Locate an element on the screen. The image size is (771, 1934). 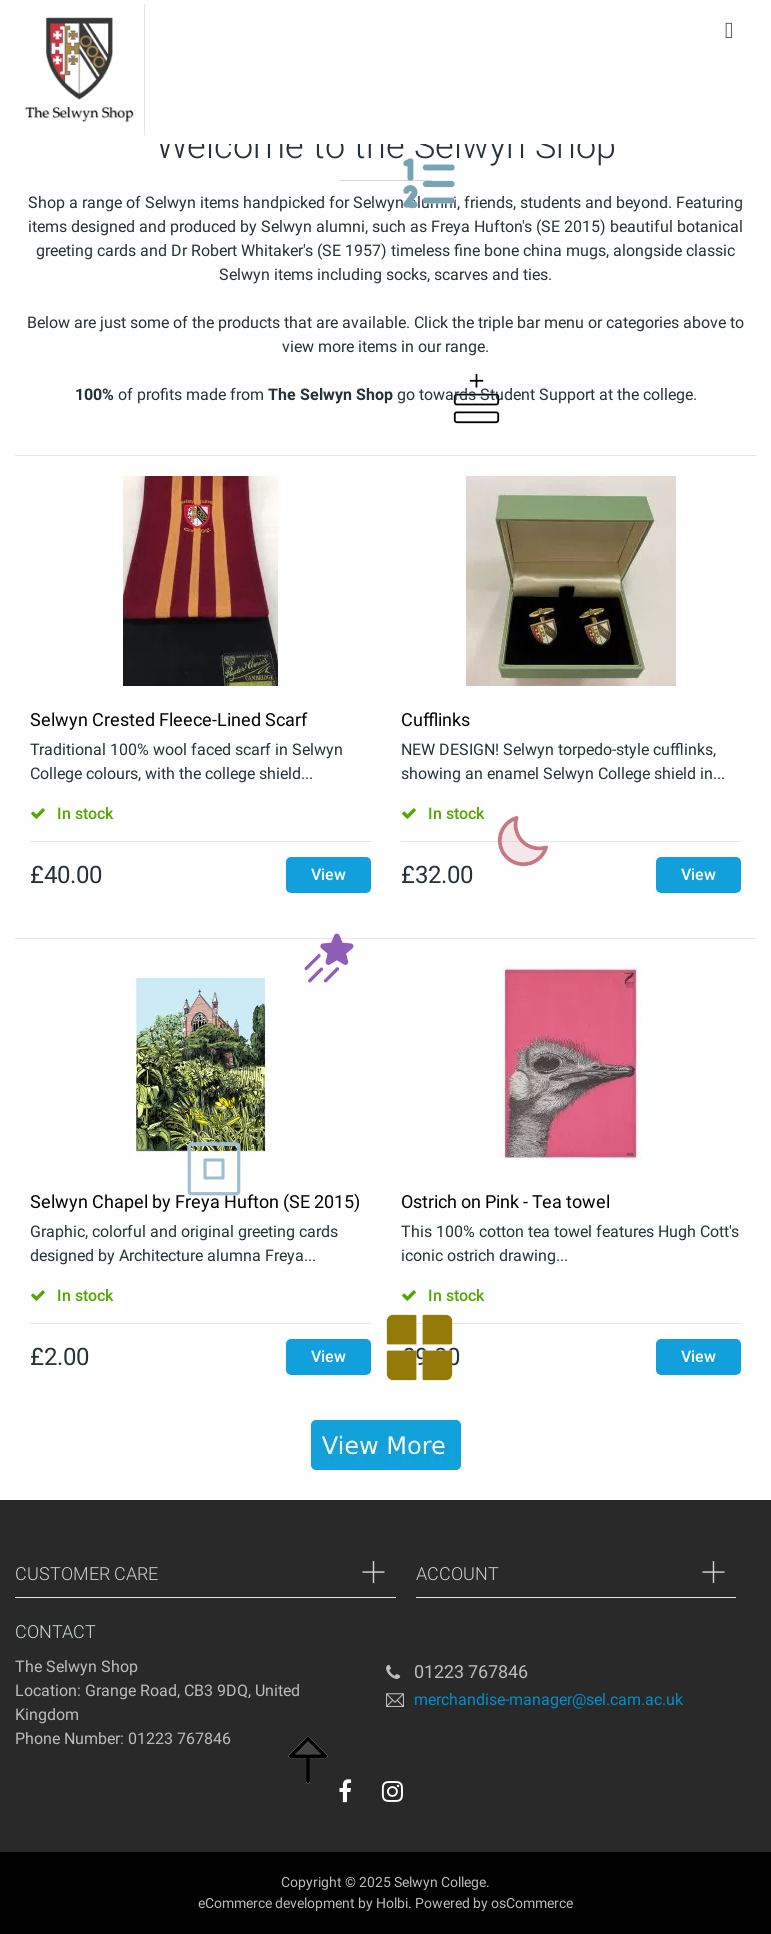
view items in grid layout is located at coordinates (419, 1347).